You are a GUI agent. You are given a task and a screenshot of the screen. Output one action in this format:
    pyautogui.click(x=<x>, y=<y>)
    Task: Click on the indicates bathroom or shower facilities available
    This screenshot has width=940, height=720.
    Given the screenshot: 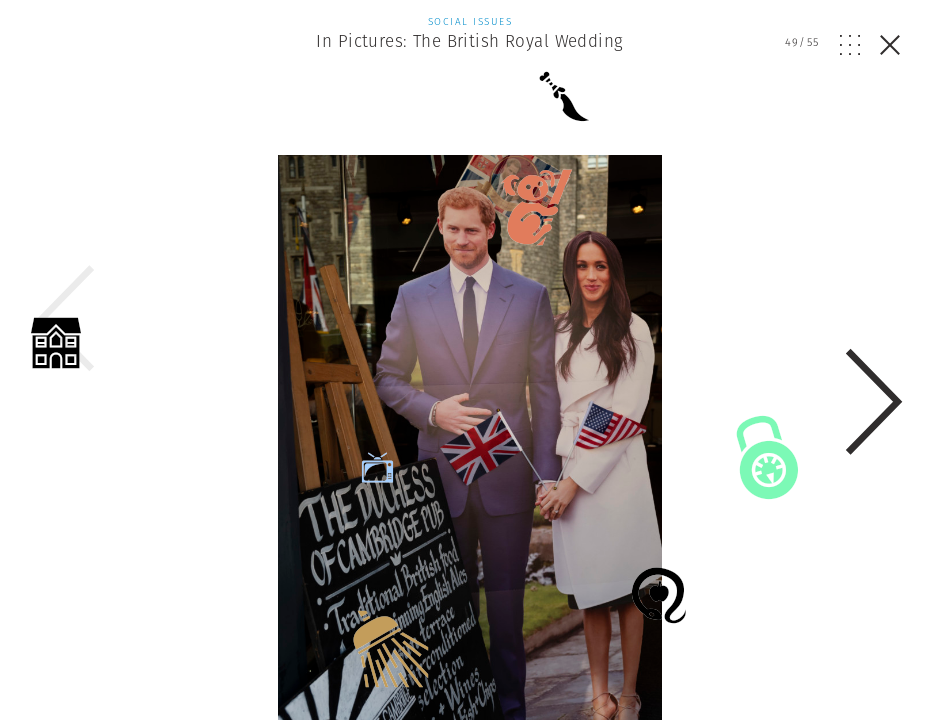 What is the action you would take?
    pyautogui.click(x=390, y=649)
    